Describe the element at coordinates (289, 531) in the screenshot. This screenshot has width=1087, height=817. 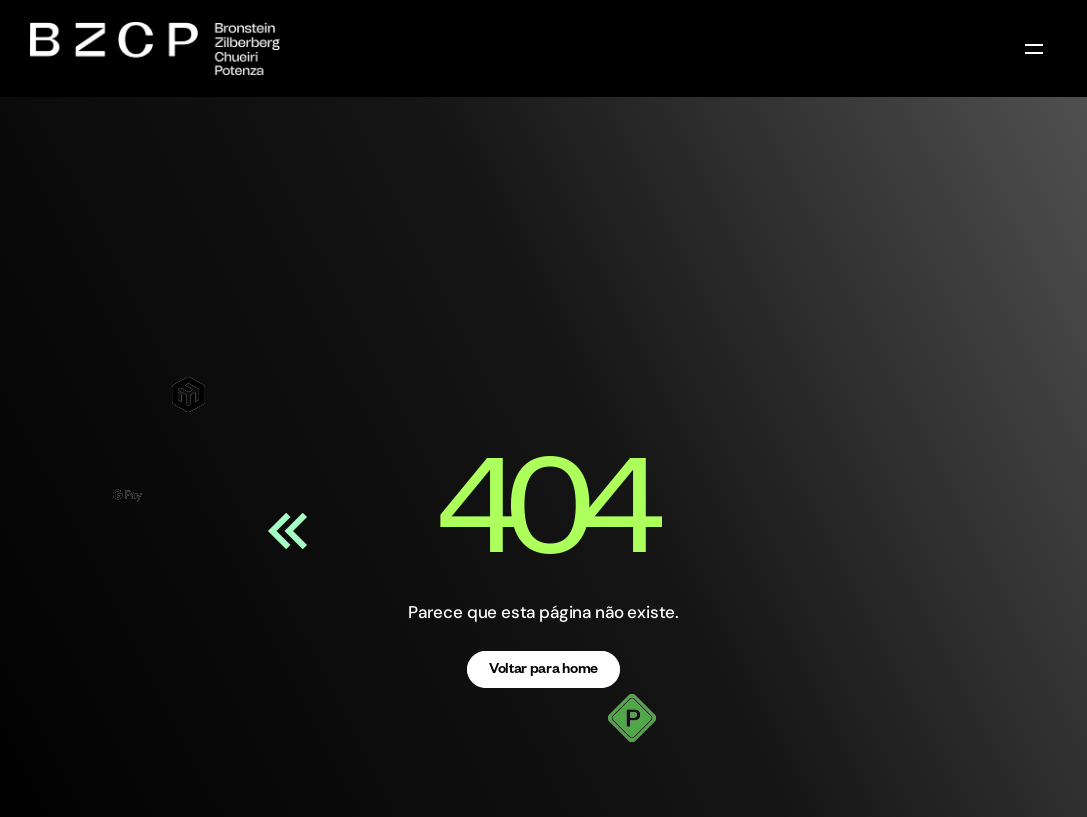
I see `go back to the previous section` at that location.